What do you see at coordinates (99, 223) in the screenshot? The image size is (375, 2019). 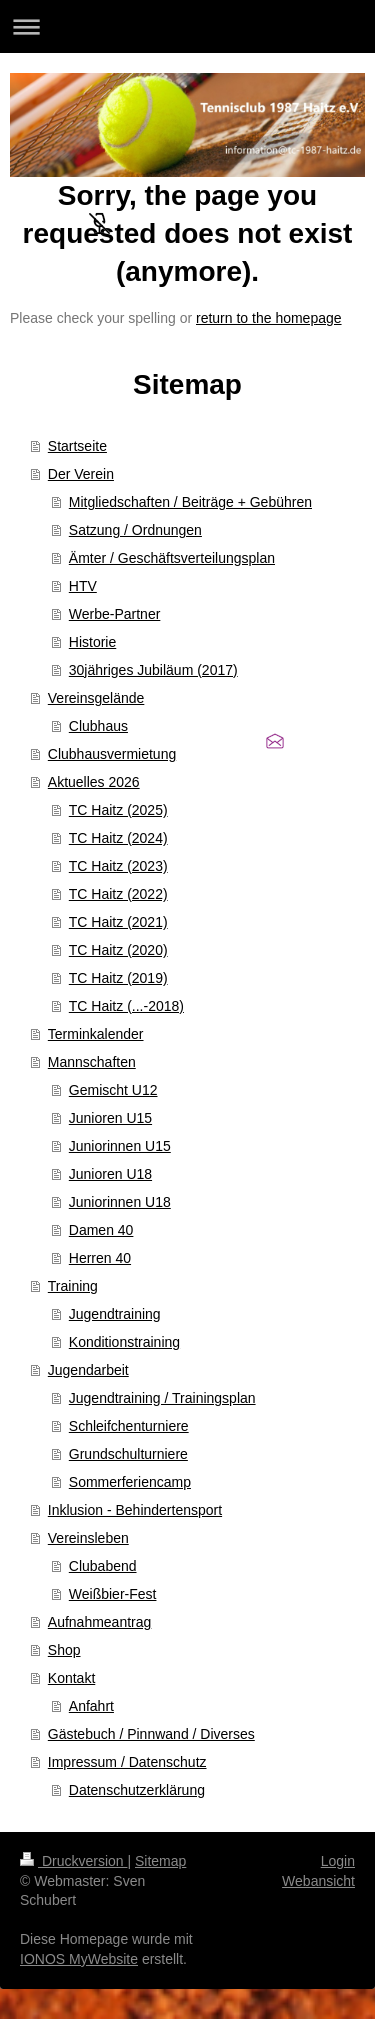 I see `indicates alcohol-free or no alcoholic beverages` at bounding box center [99, 223].